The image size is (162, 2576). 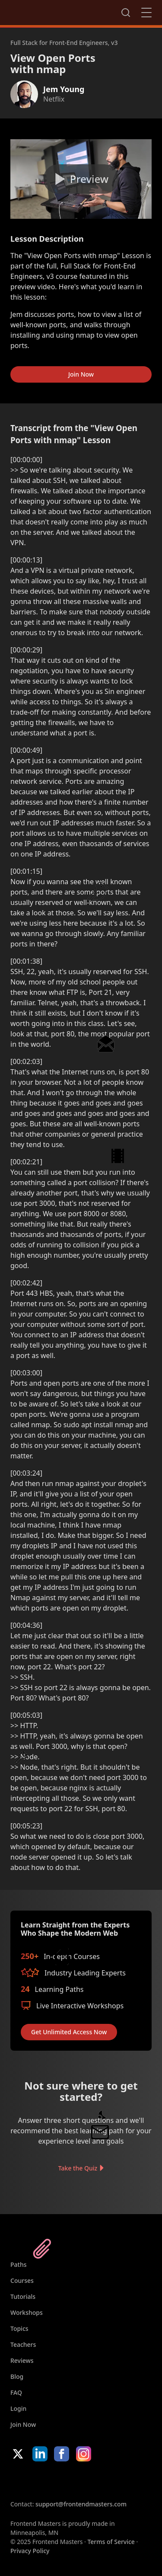 I want to click on attach a file to your message, so click(x=42, y=2249).